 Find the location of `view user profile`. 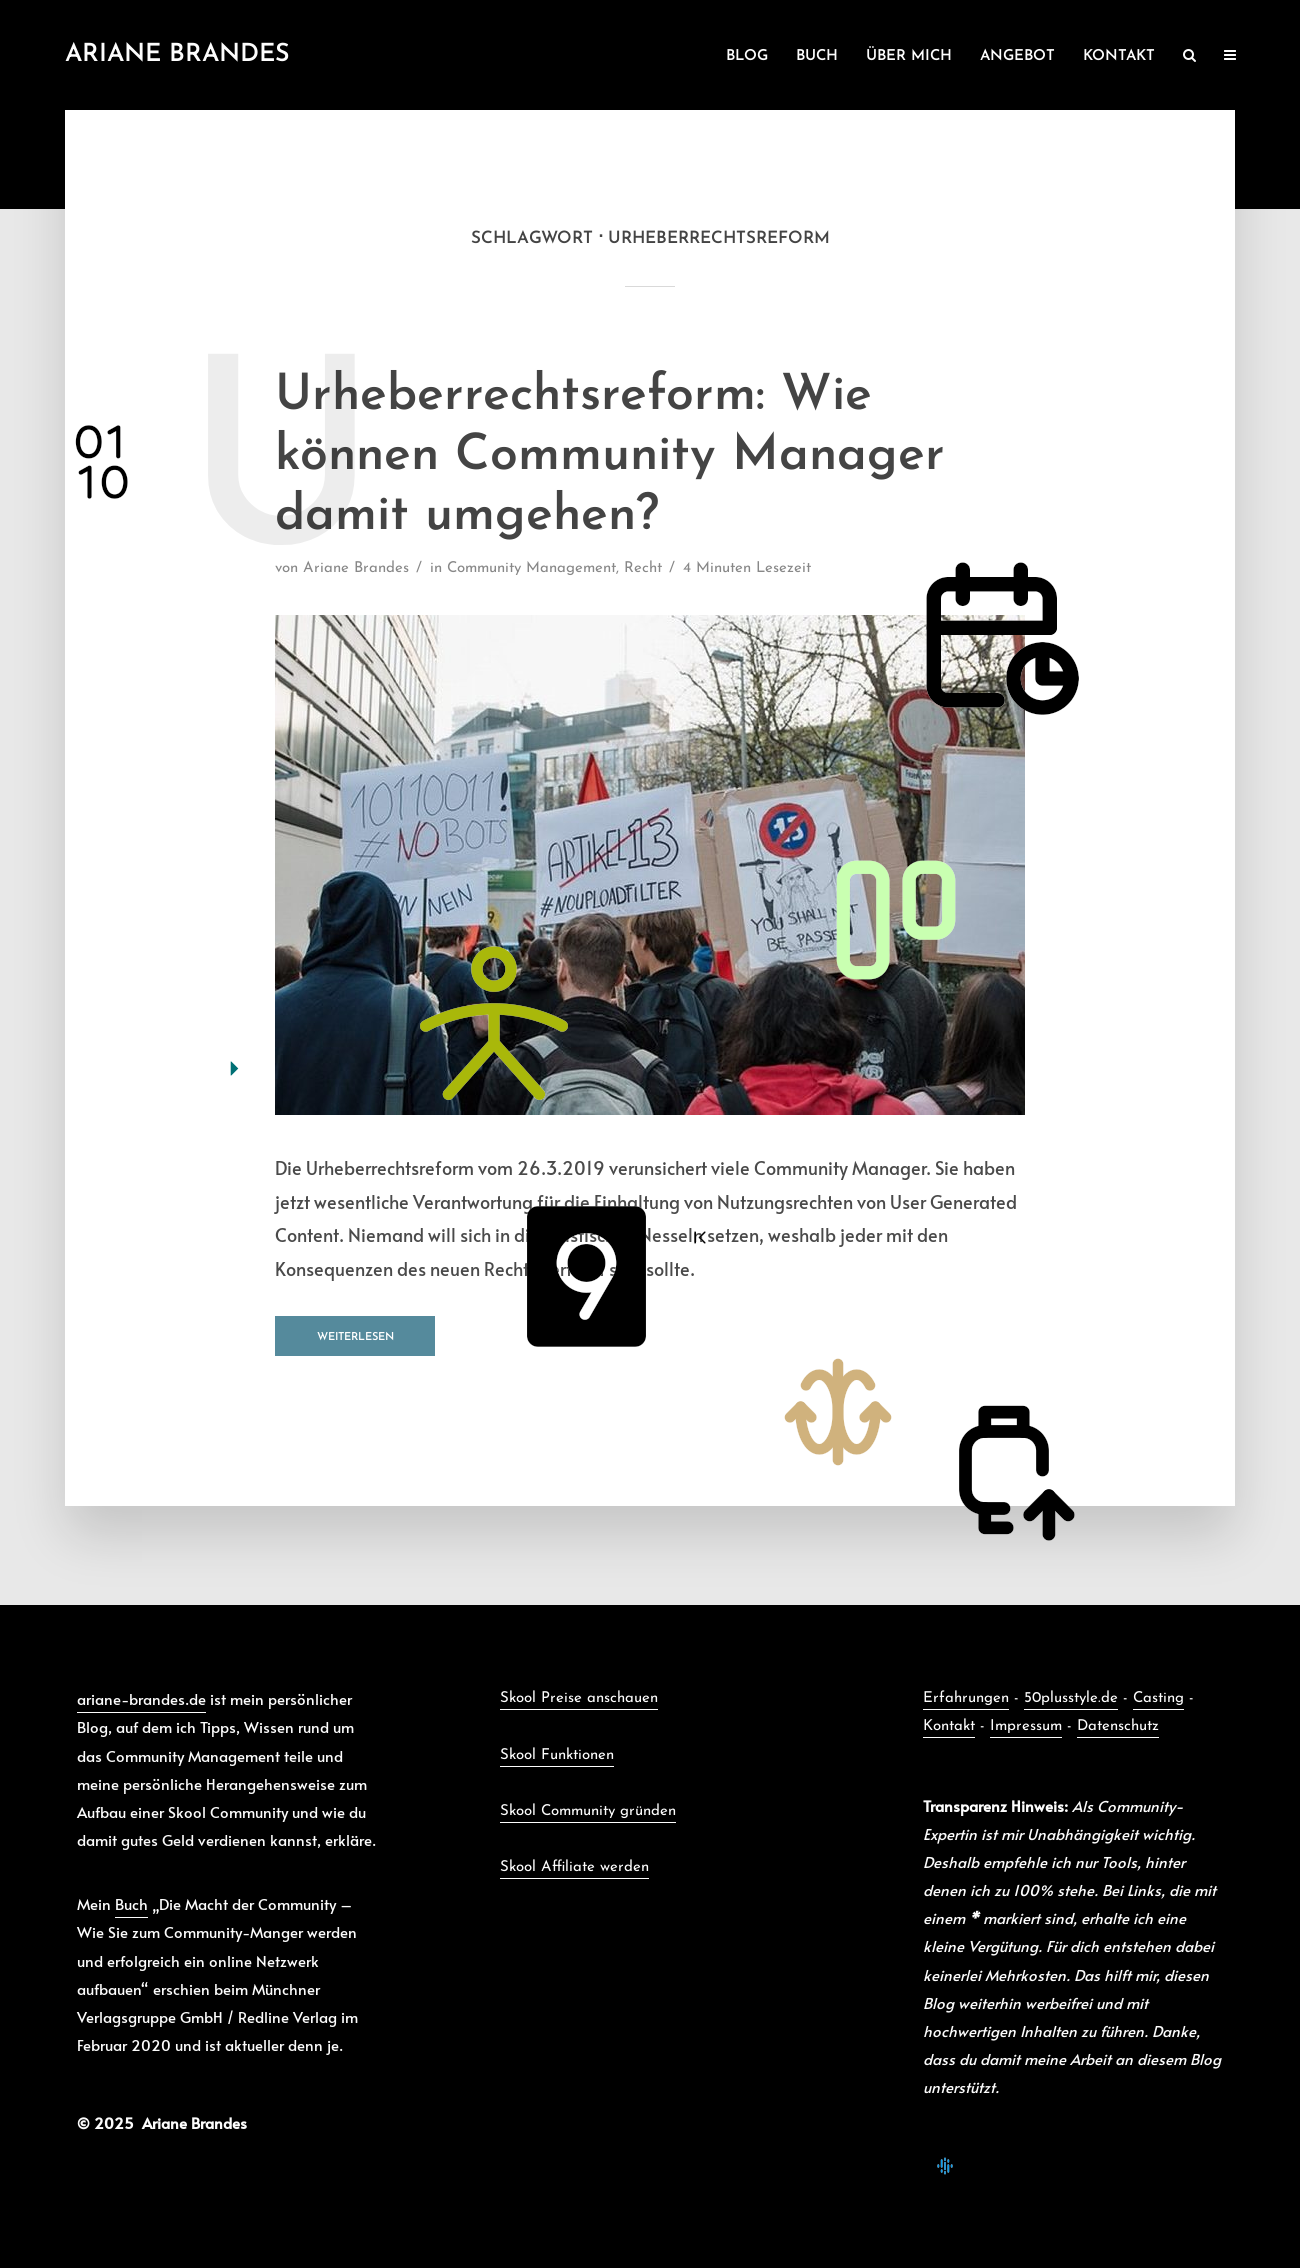

view user profile is located at coordinates (494, 1026).